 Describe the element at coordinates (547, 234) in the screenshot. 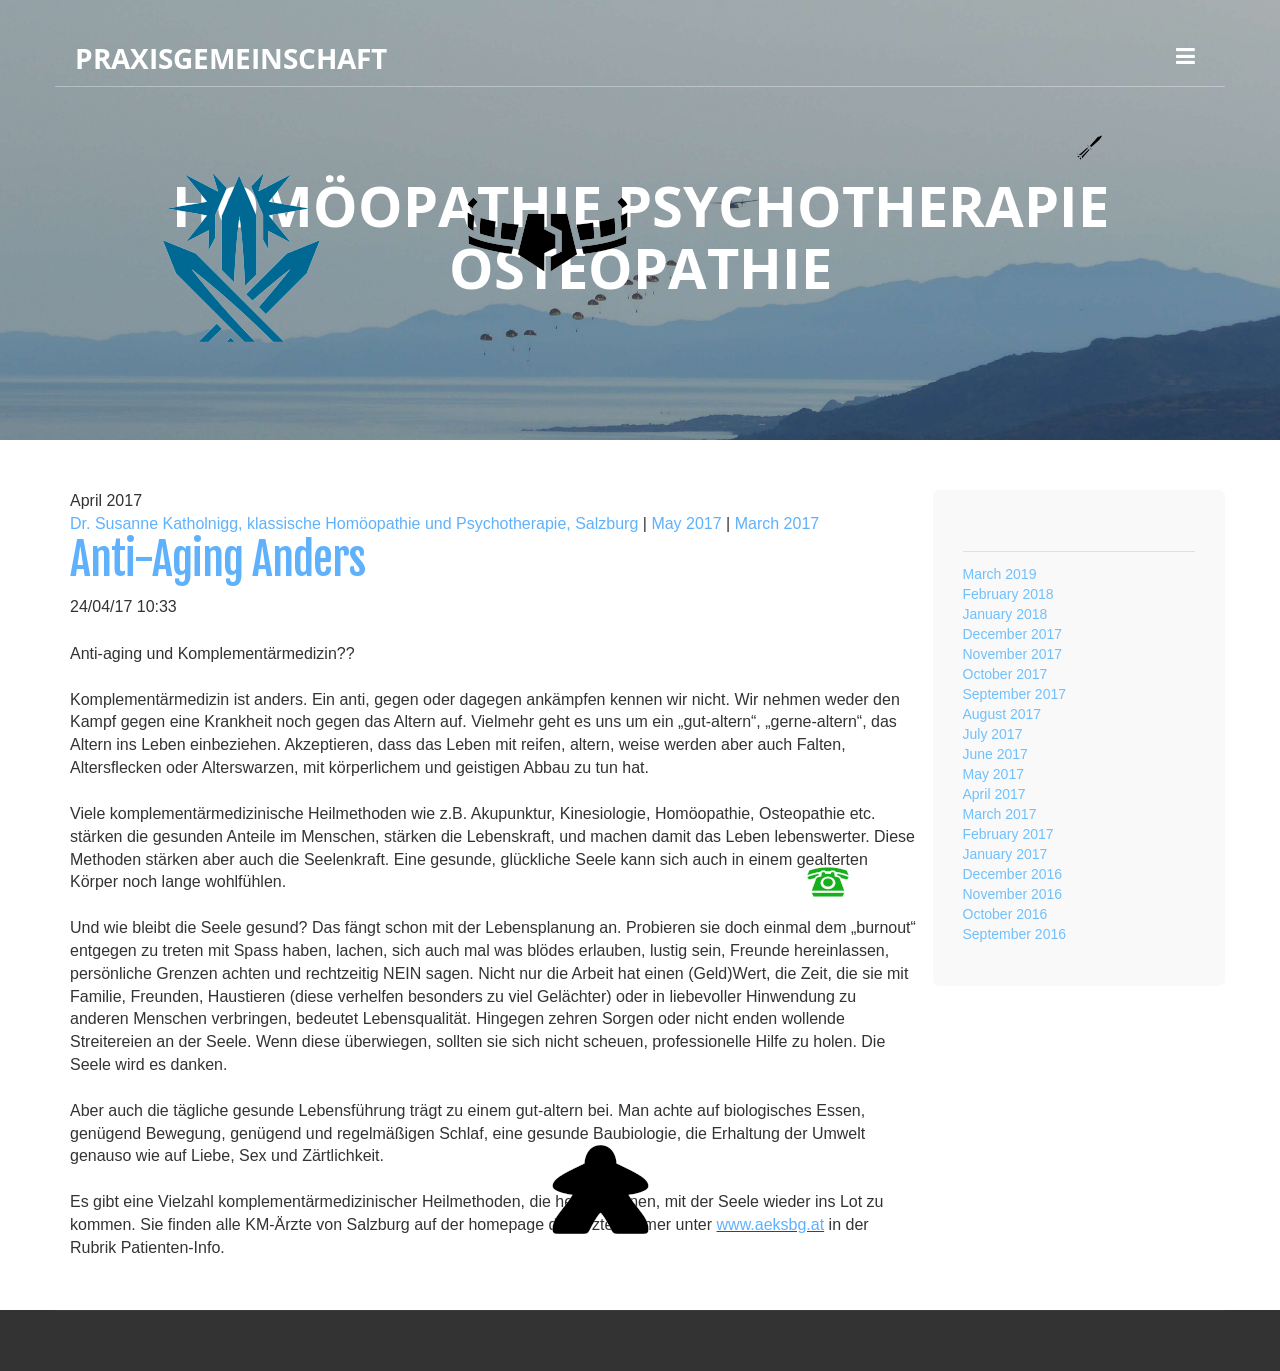

I see `equip armor belt to character` at that location.